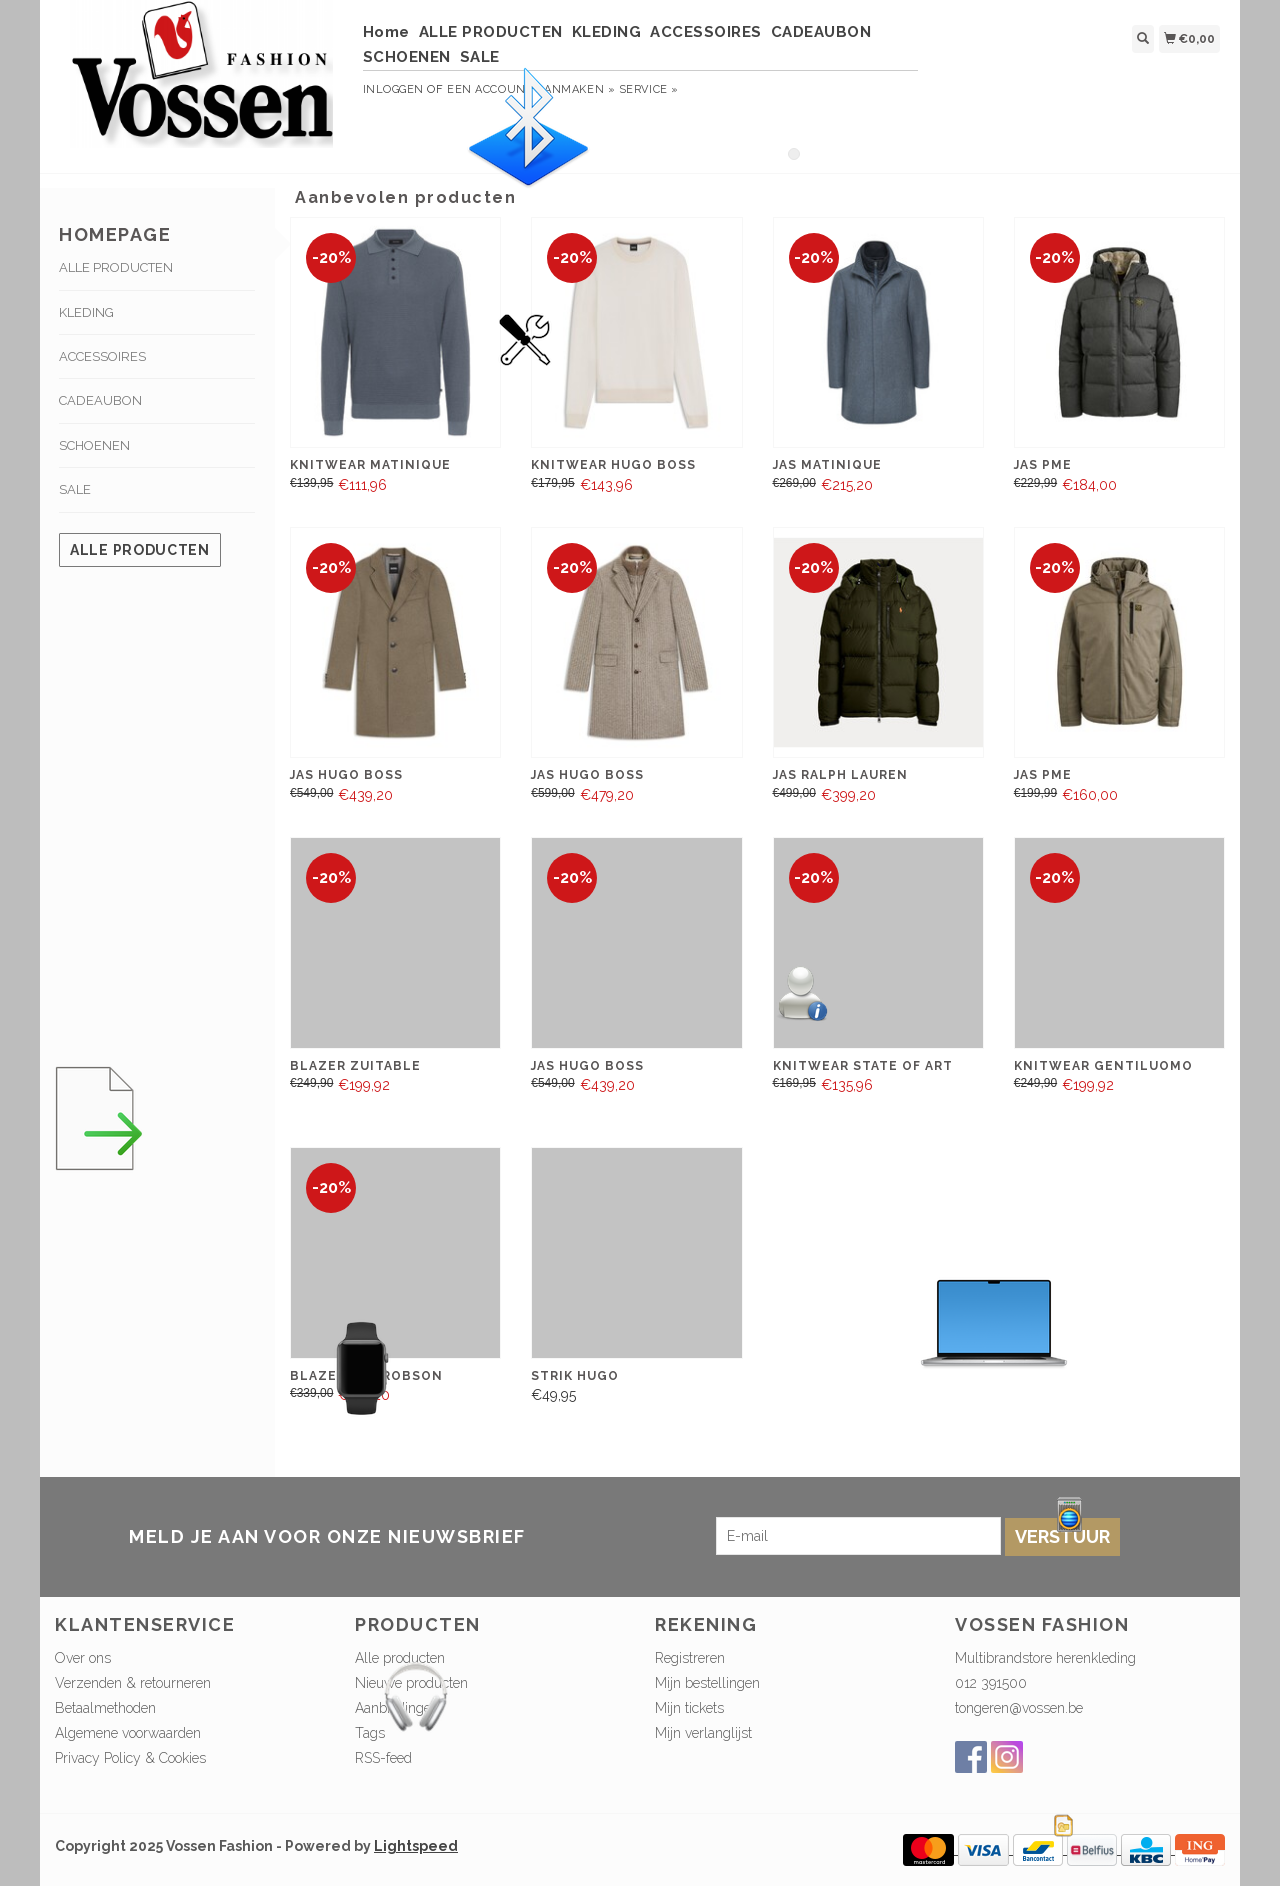 The image size is (1280, 1886). I want to click on access RAID 0 storage configuration, so click(1069, 1514).